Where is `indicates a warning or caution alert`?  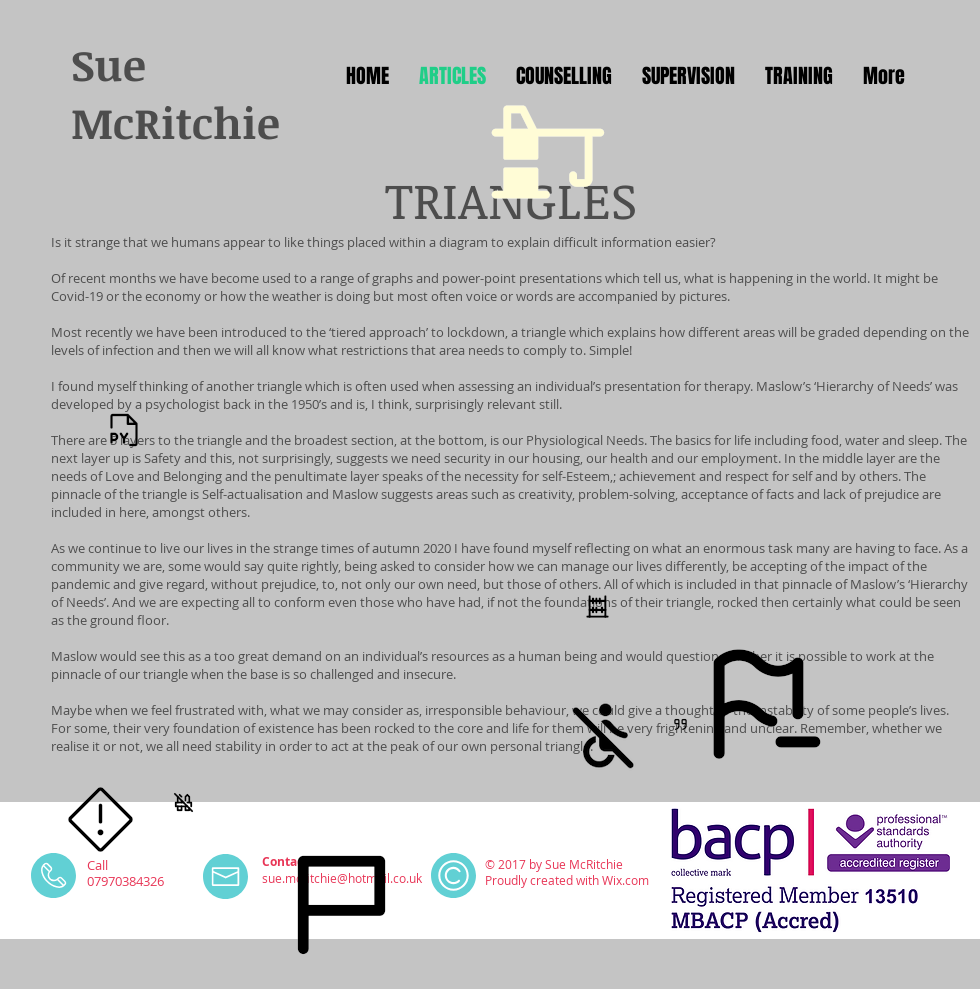 indicates a warning or caution alert is located at coordinates (100, 819).